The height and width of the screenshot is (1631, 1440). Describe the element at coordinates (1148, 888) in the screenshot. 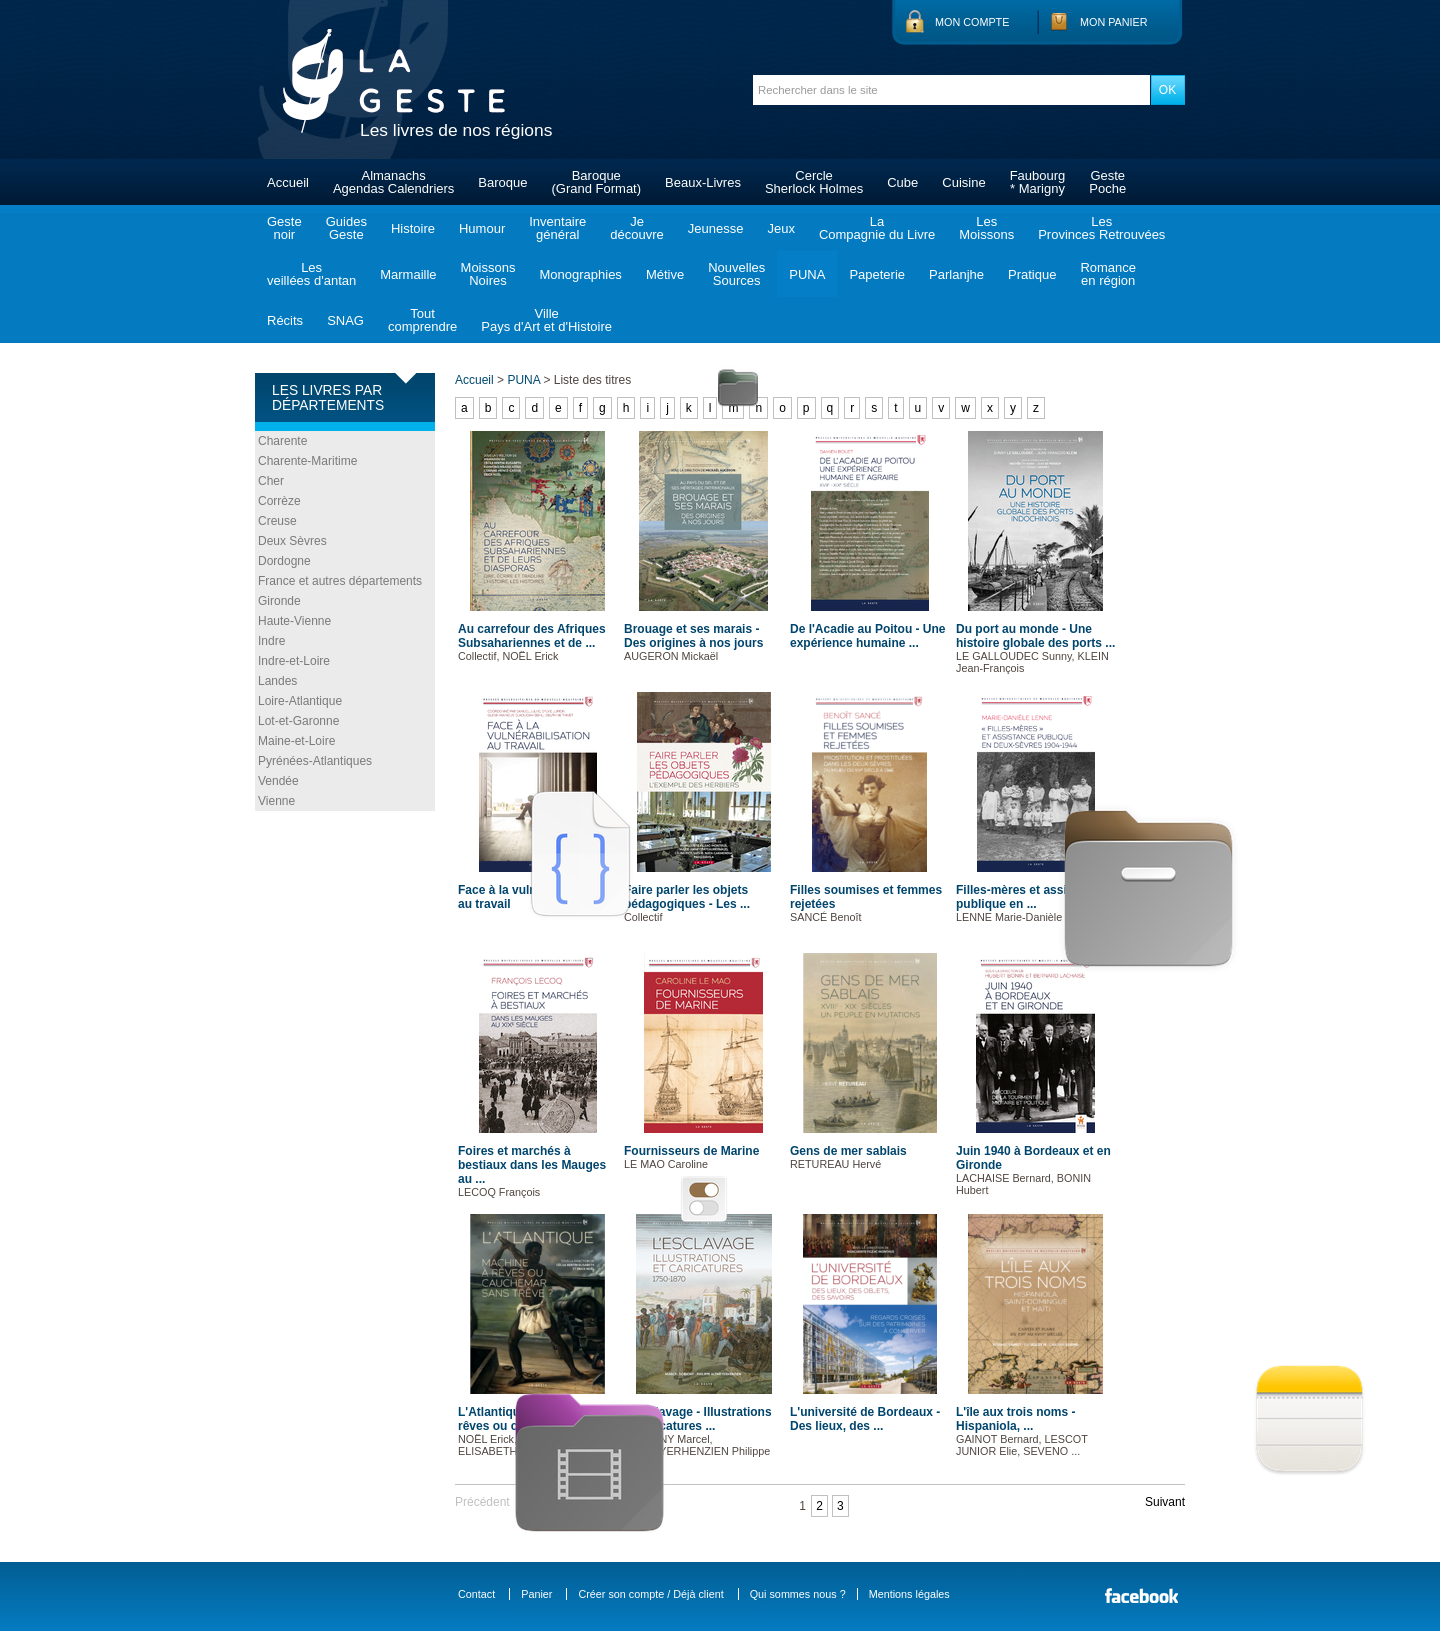

I see `open the file manager application` at that location.